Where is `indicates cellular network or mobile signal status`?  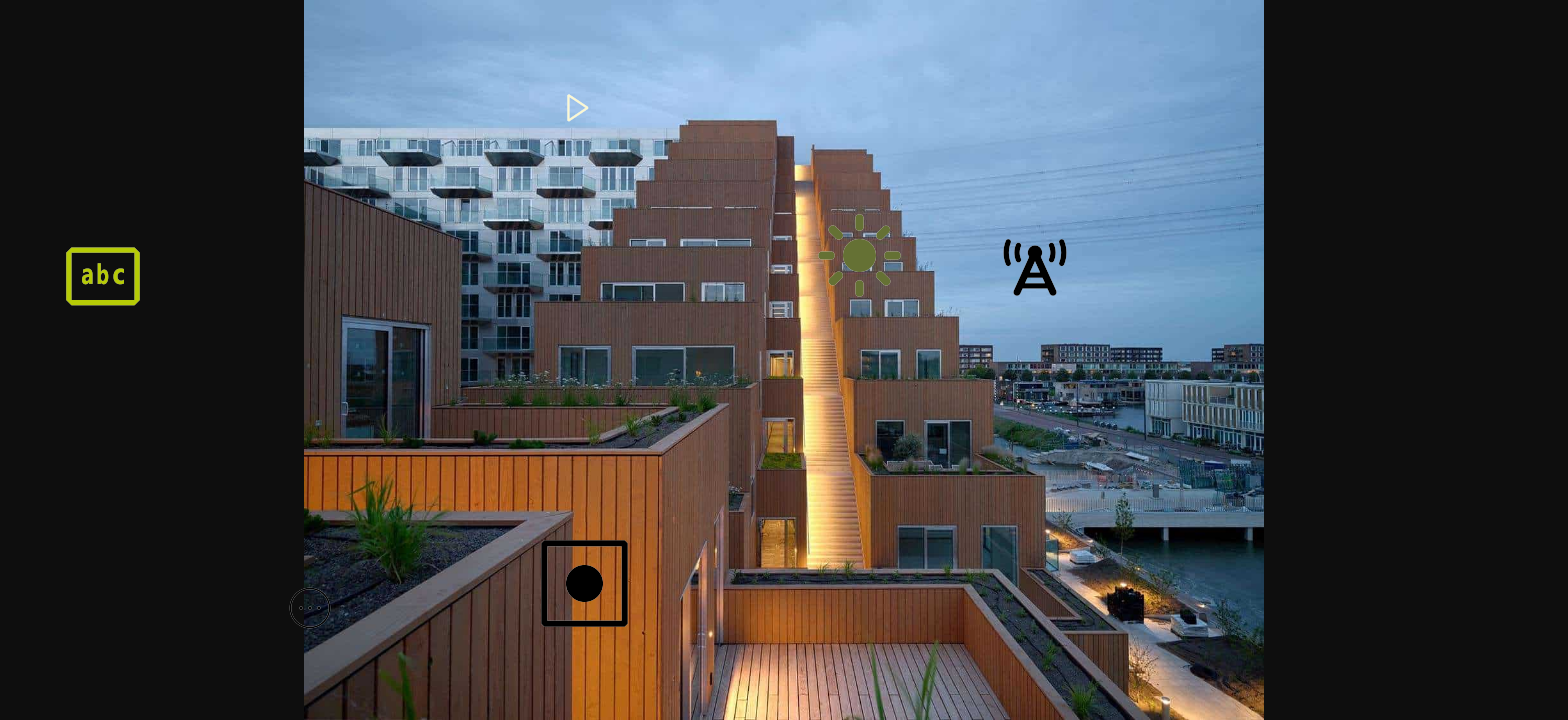
indicates cellular network or mobile signal status is located at coordinates (1035, 267).